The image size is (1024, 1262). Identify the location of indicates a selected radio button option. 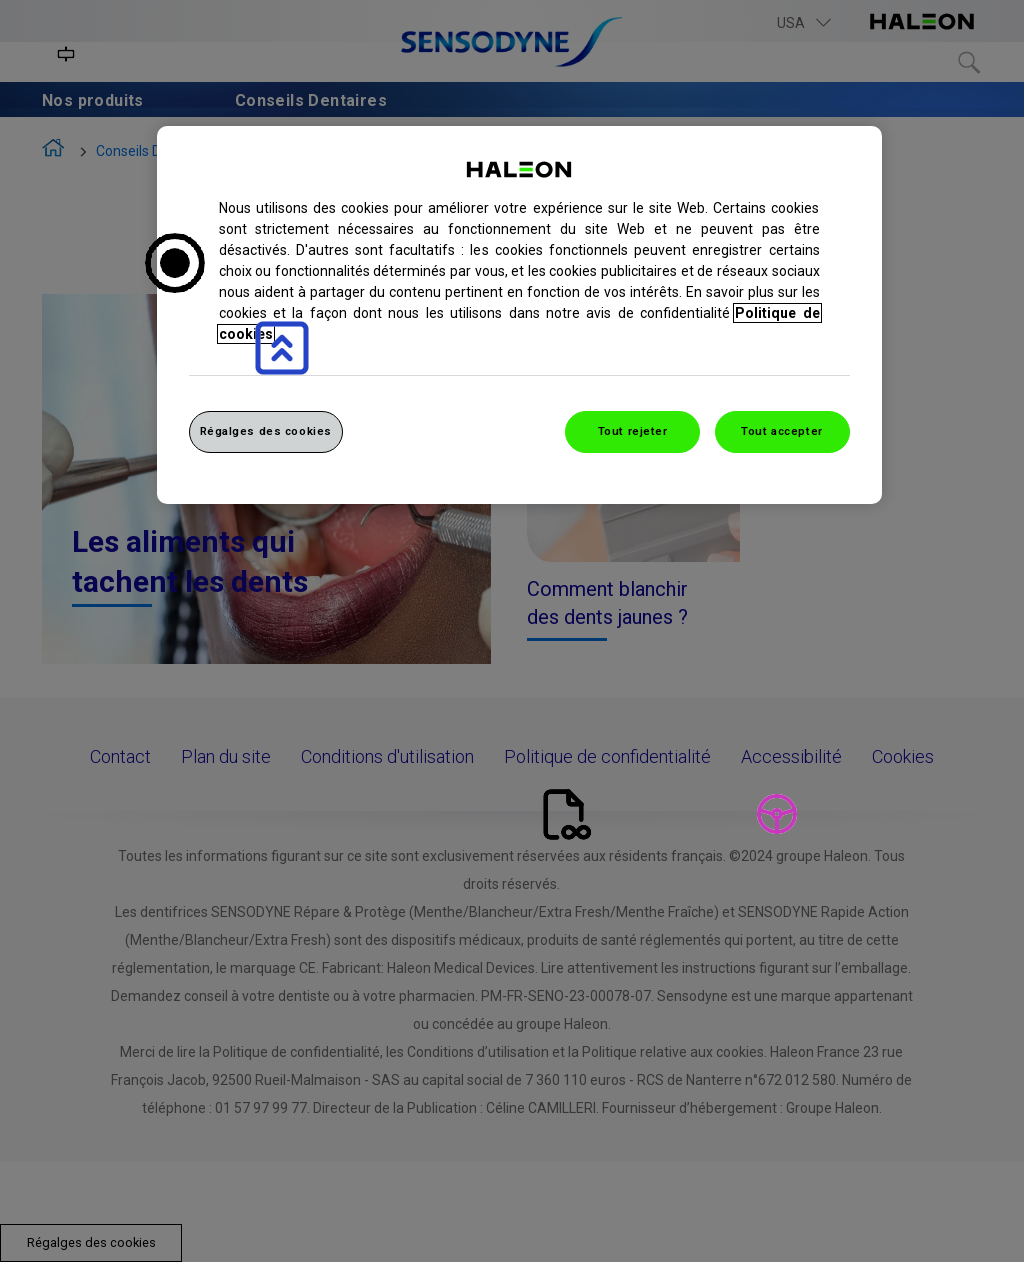
(175, 263).